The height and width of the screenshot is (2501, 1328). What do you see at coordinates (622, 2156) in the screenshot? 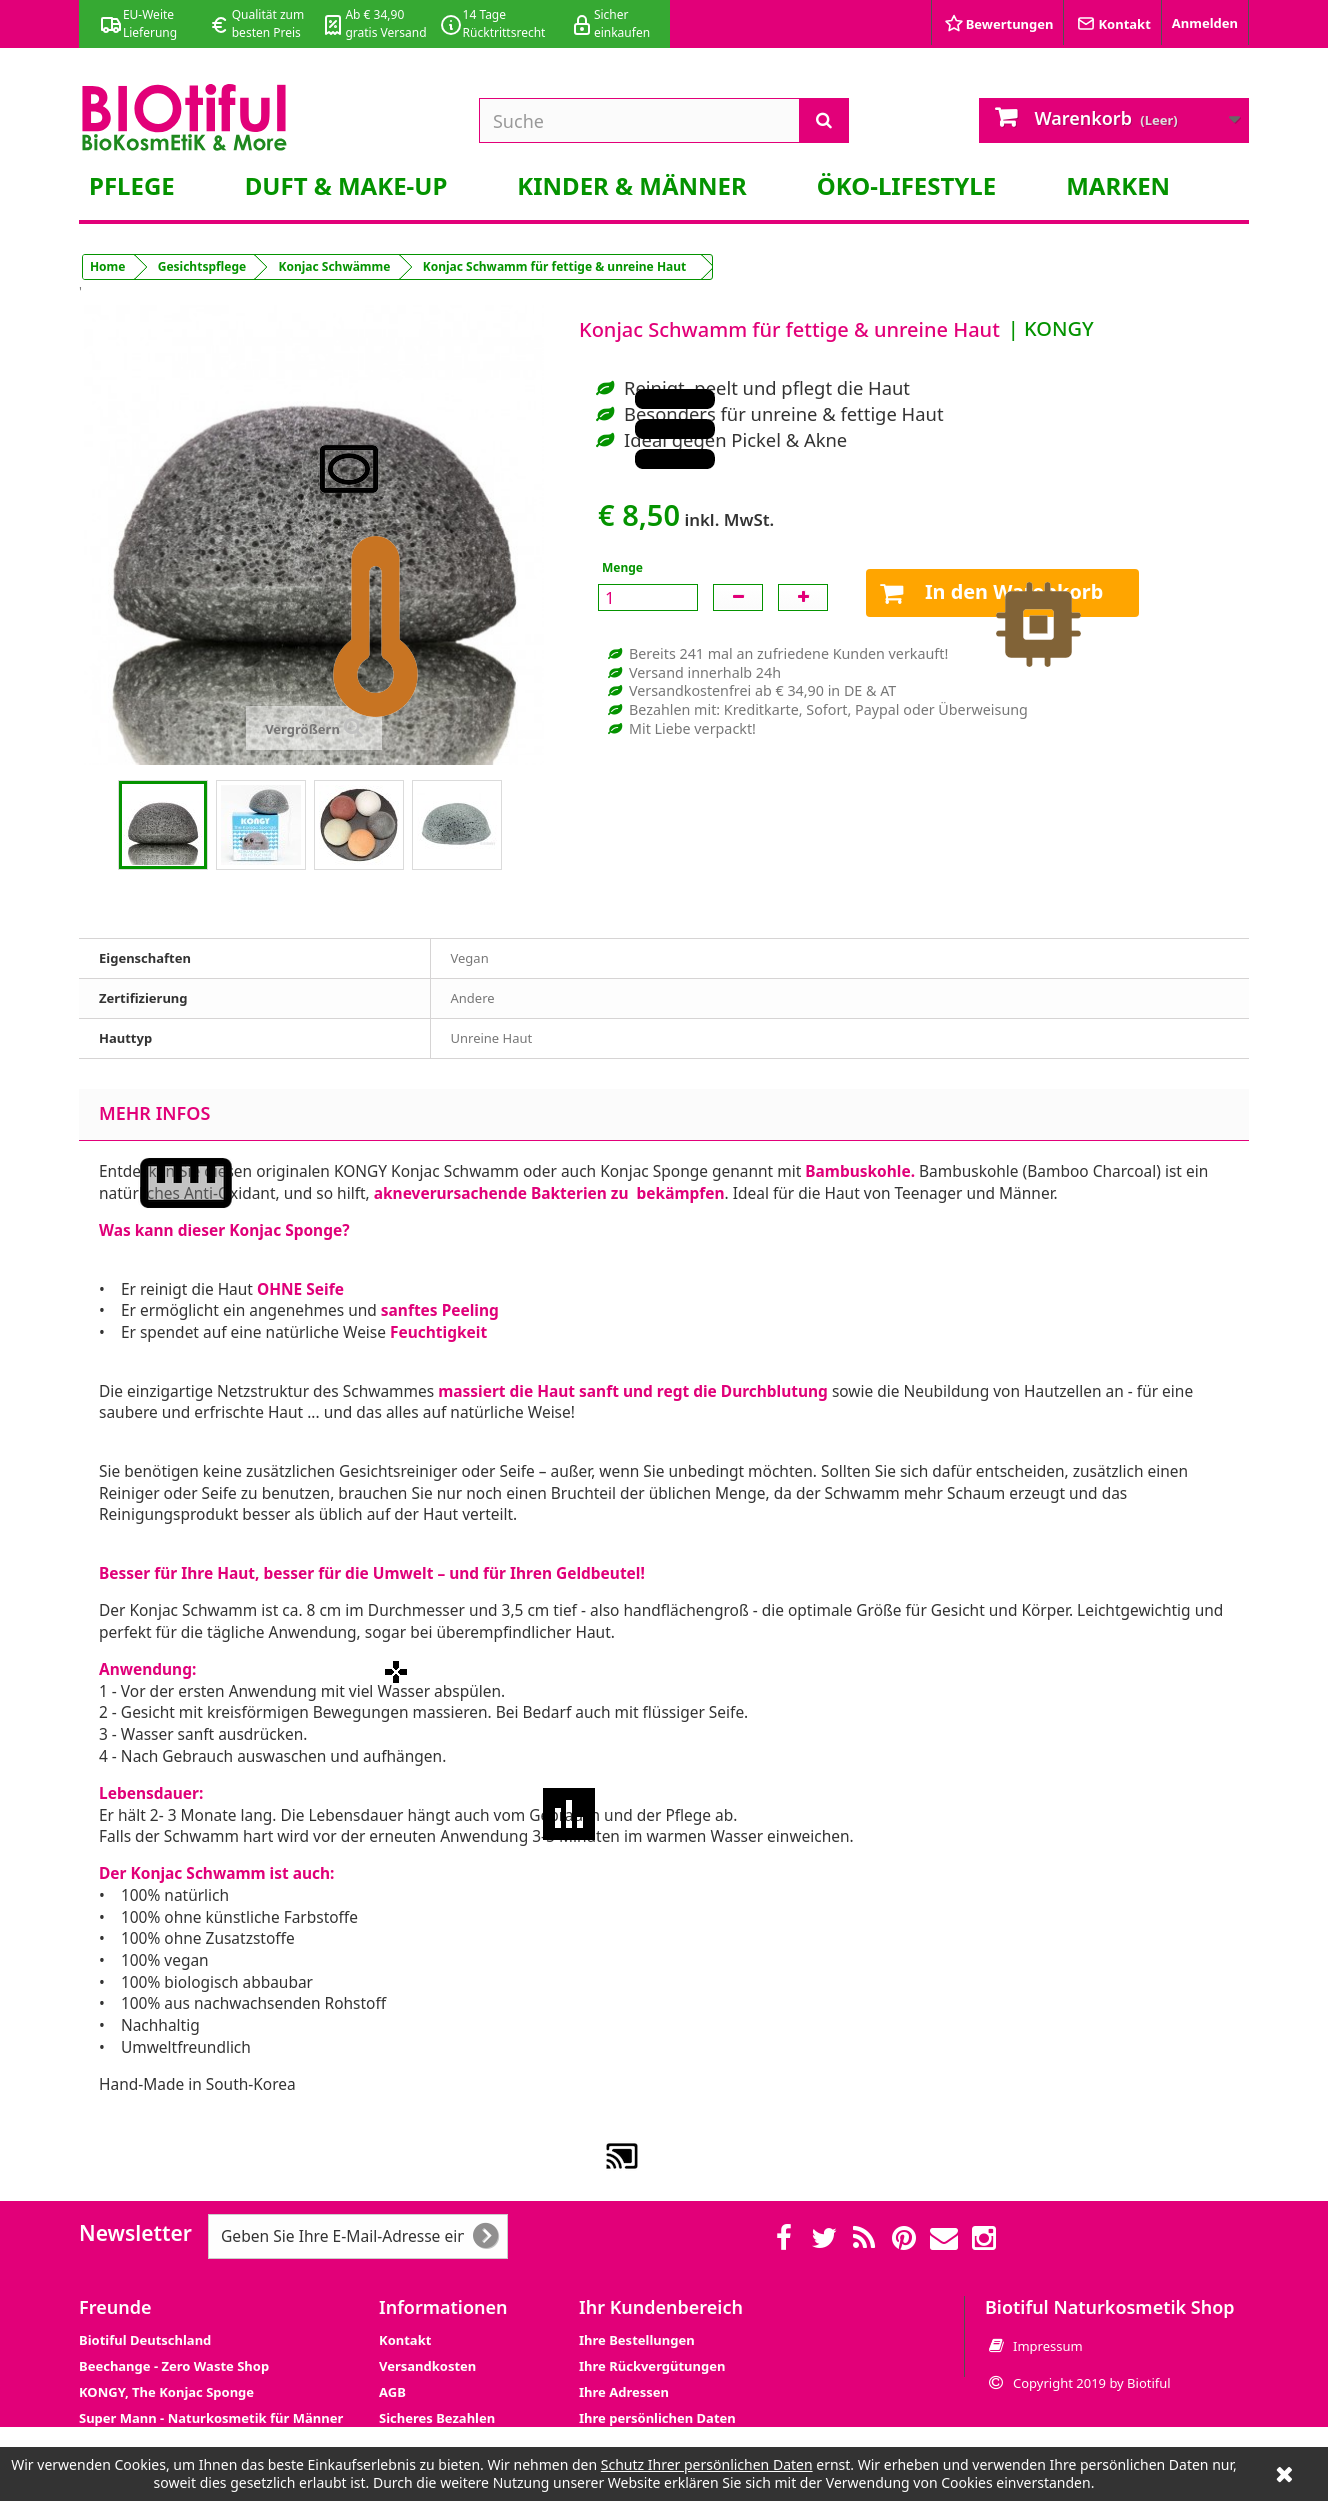
I see `indicates active connection to a casting device` at bounding box center [622, 2156].